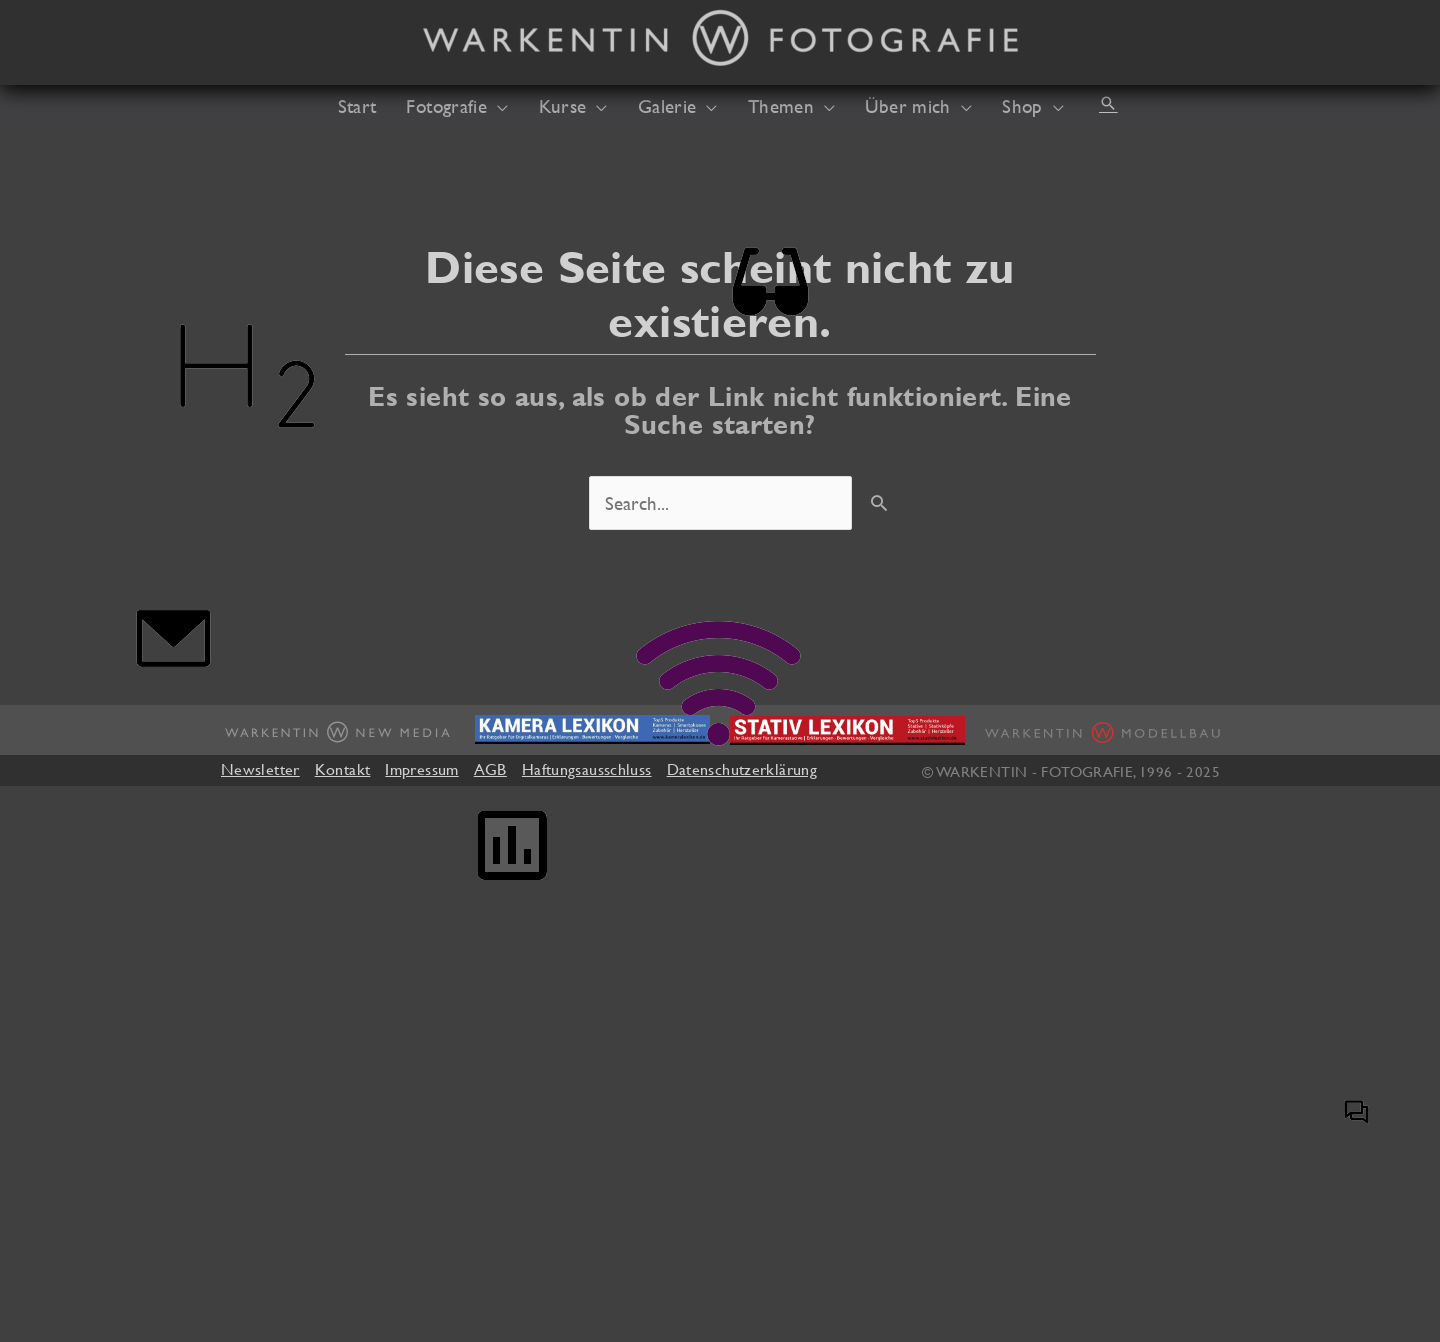 This screenshot has width=1440, height=1342. Describe the element at coordinates (173, 638) in the screenshot. I see `open your inbox` at that location.